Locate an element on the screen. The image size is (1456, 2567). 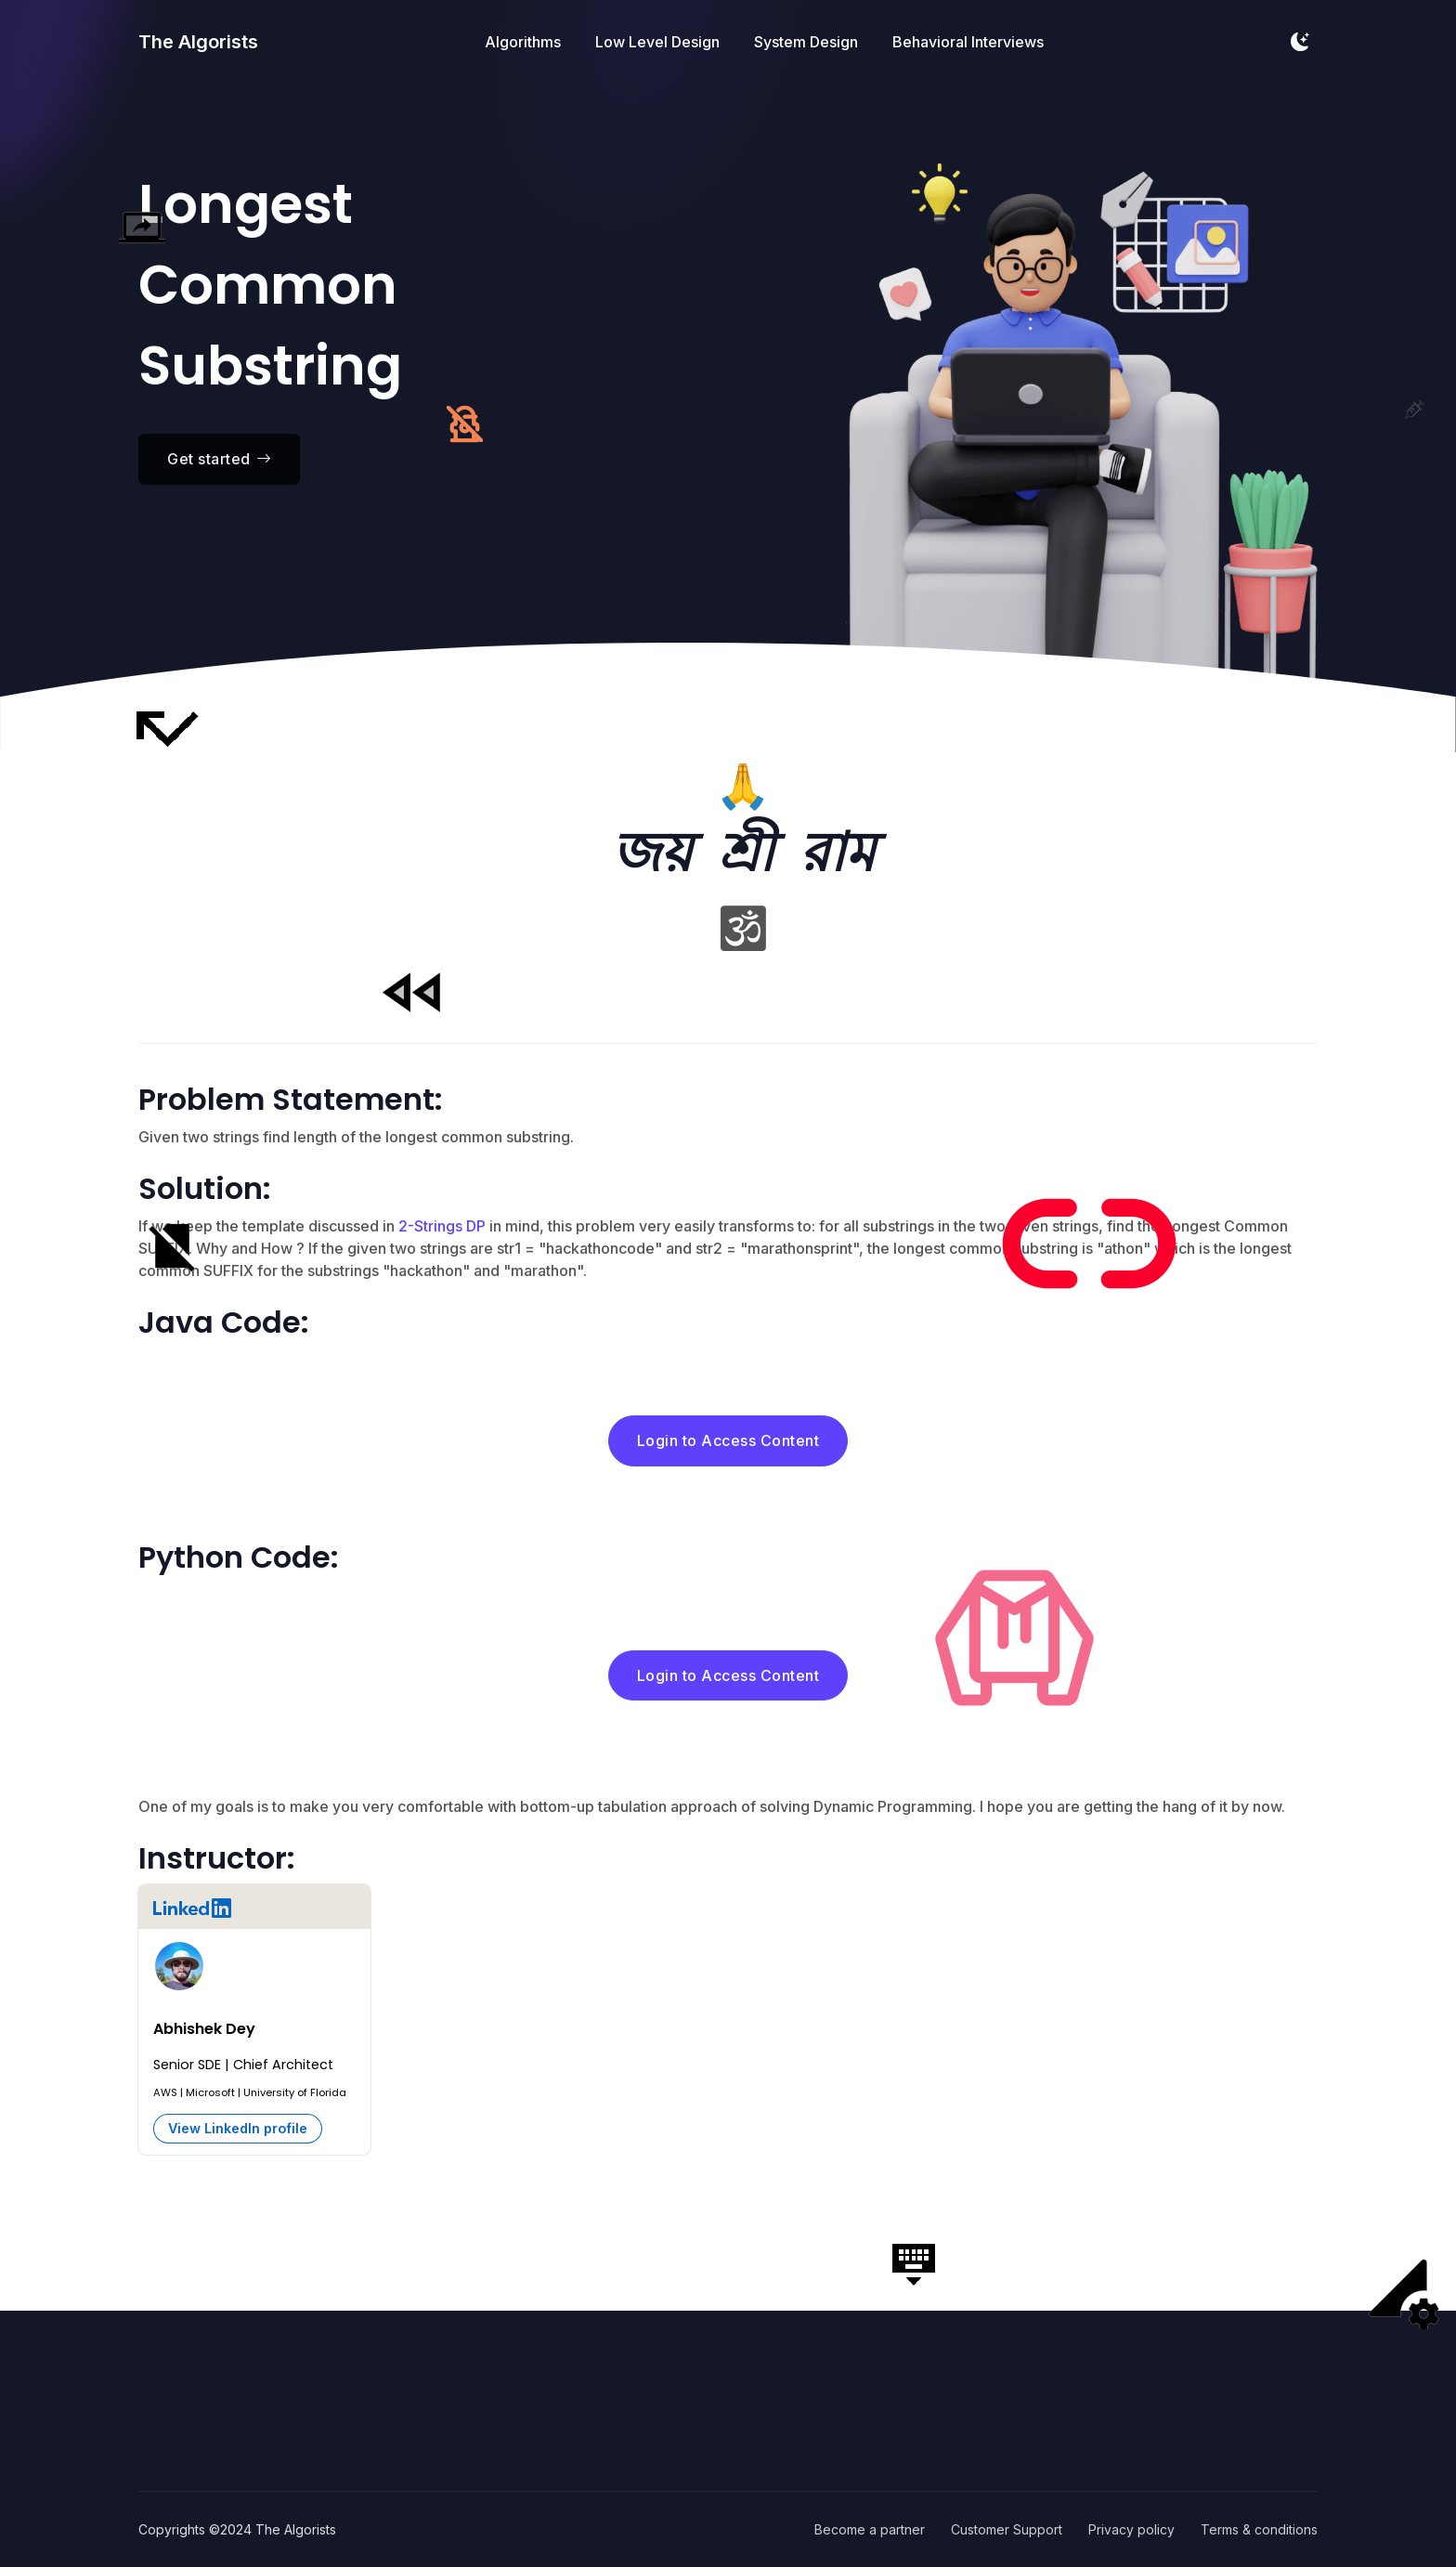
no sim card detected is located at coordinates (172, 1245).